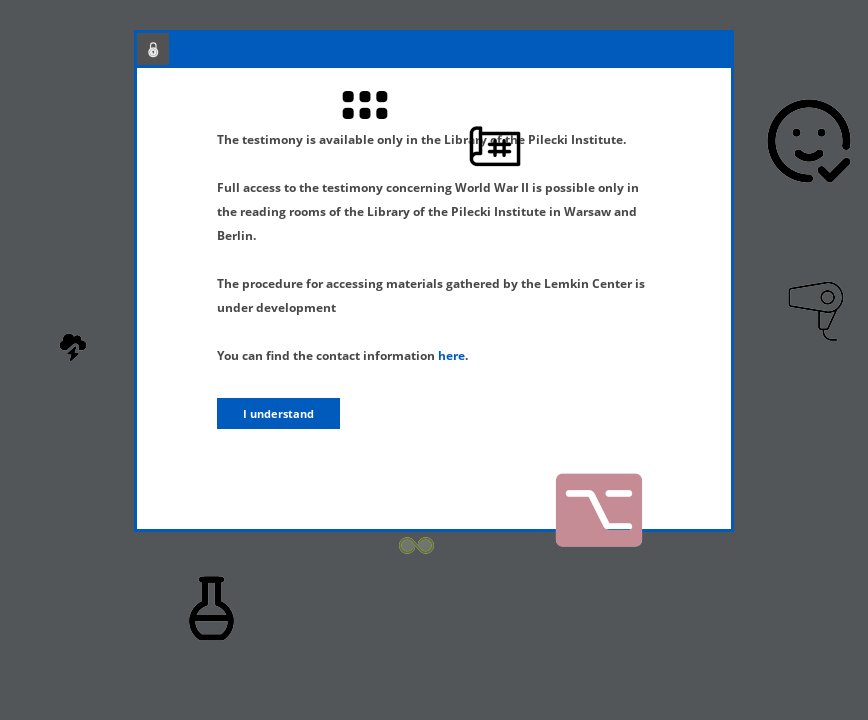 This screenshot has width=868, height=720. Describe the element at coordinates (809, 141) in the screenshot. I see `confirm mood or emotional check-in` at that location.